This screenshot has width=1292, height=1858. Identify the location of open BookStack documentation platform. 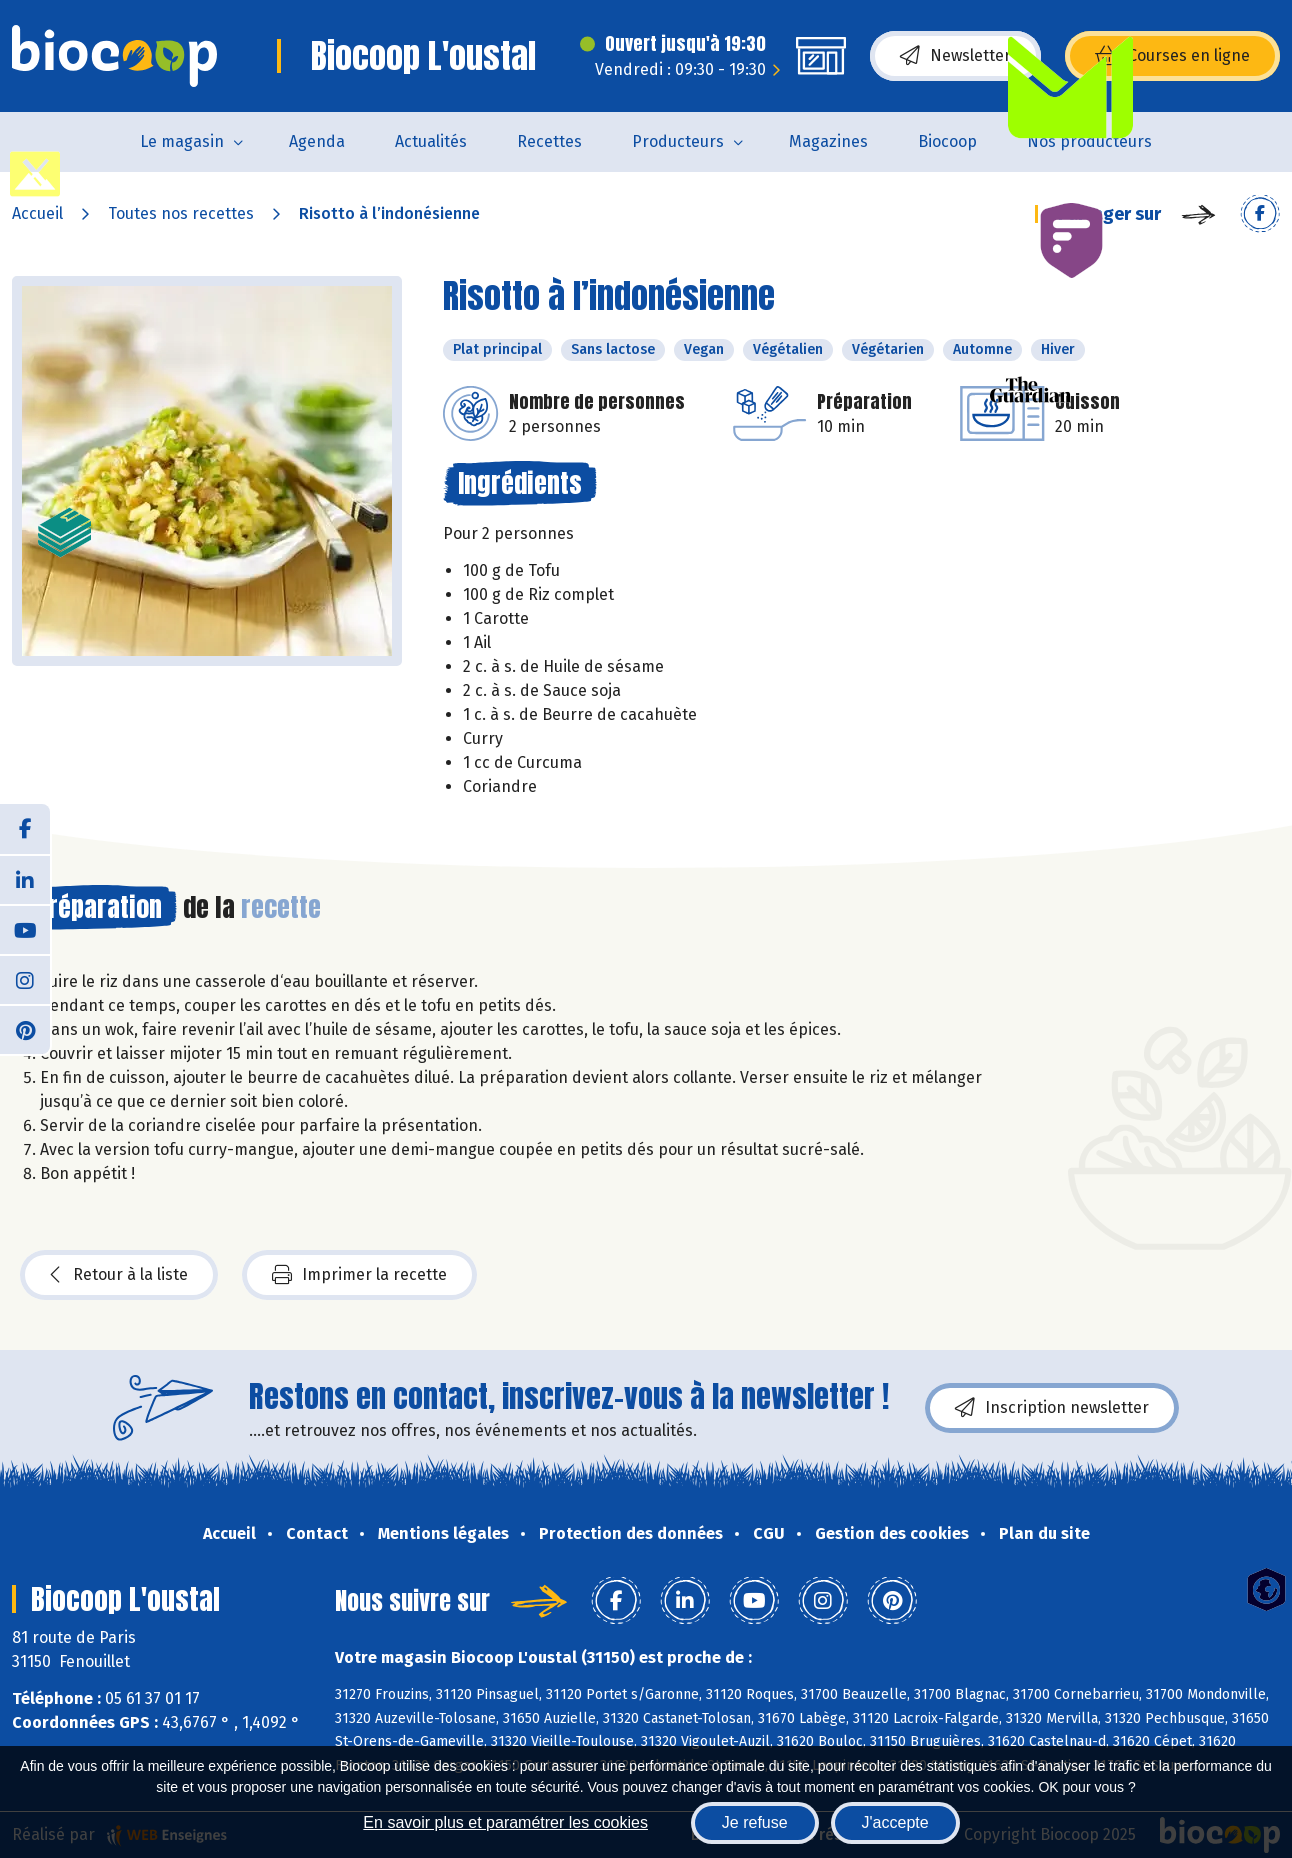
(64, 532).